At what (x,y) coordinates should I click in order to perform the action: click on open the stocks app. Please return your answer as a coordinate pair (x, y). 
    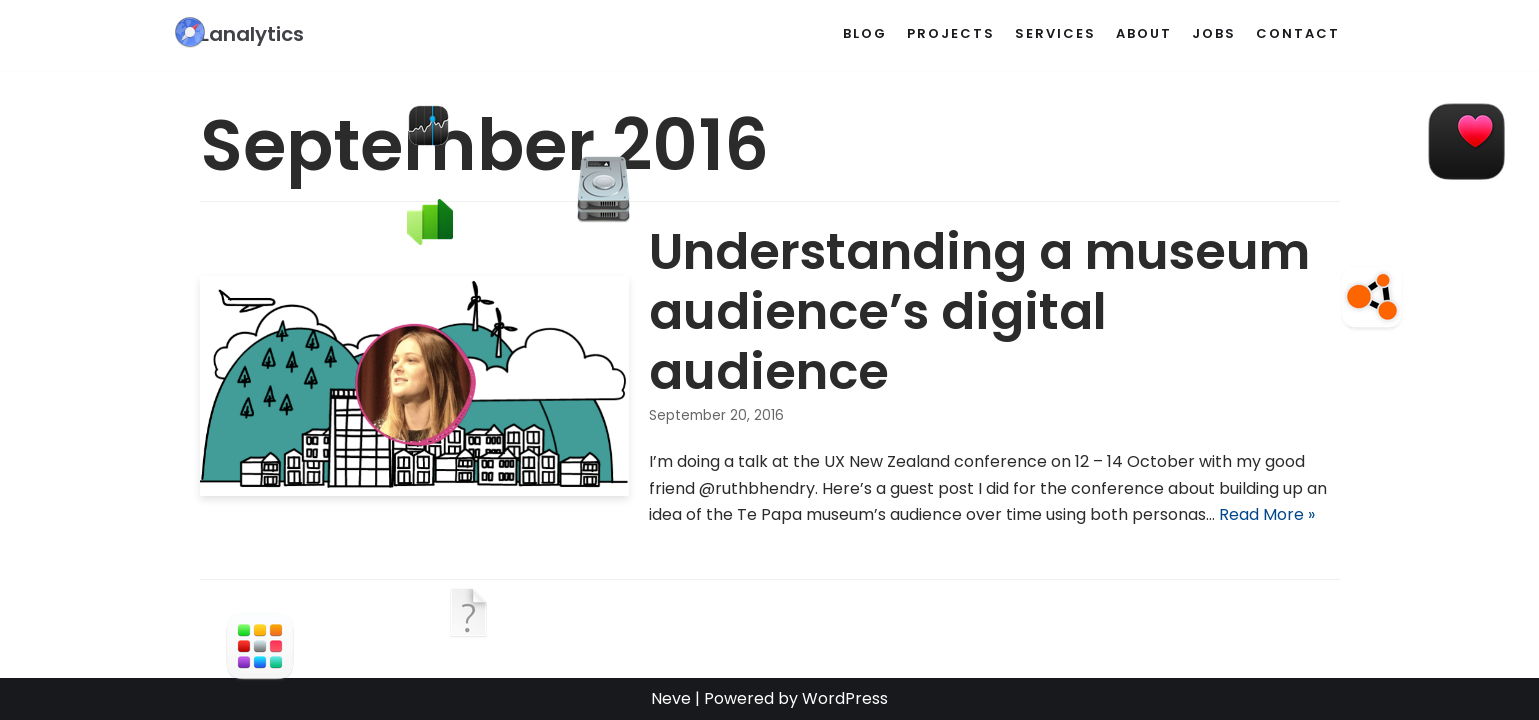
    Looking at the image, I should click on (428, 125).